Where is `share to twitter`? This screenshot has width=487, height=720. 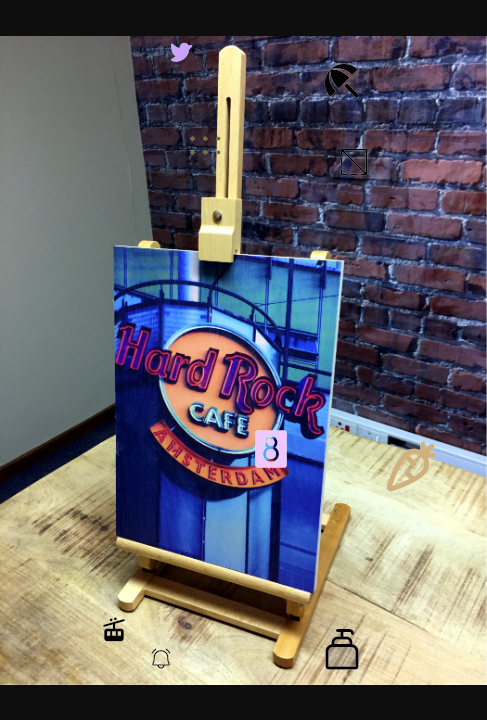 share to twitter is located at coordinates (180, 51).